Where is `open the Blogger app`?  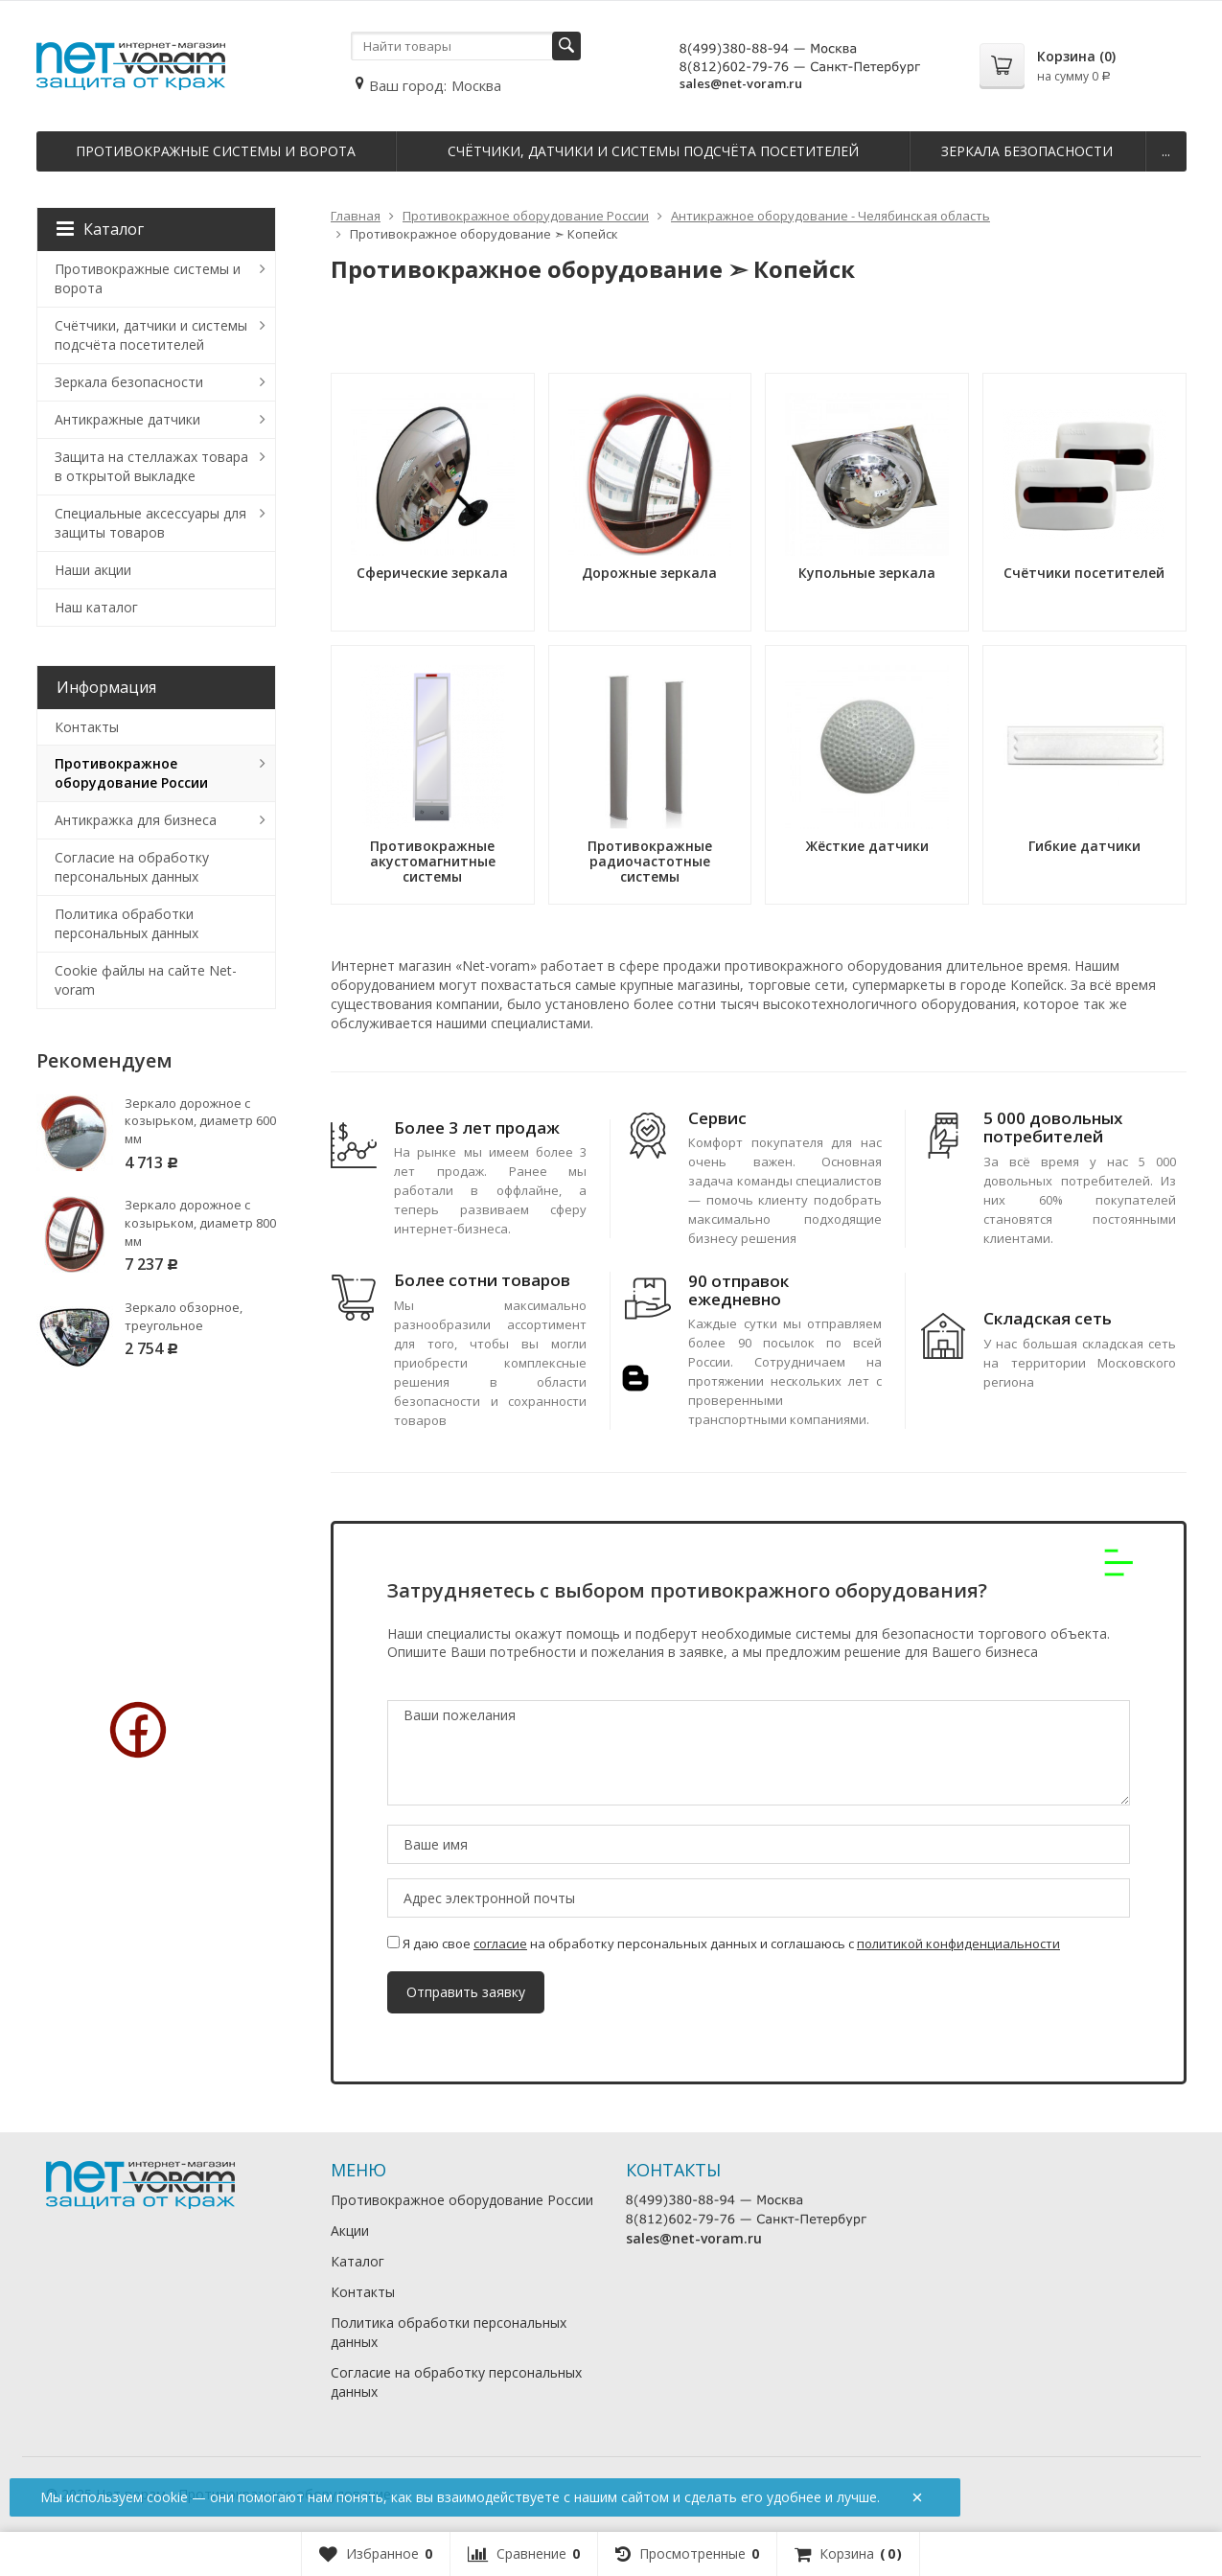 open the Blogger app is located at coordinates (635, 1378).